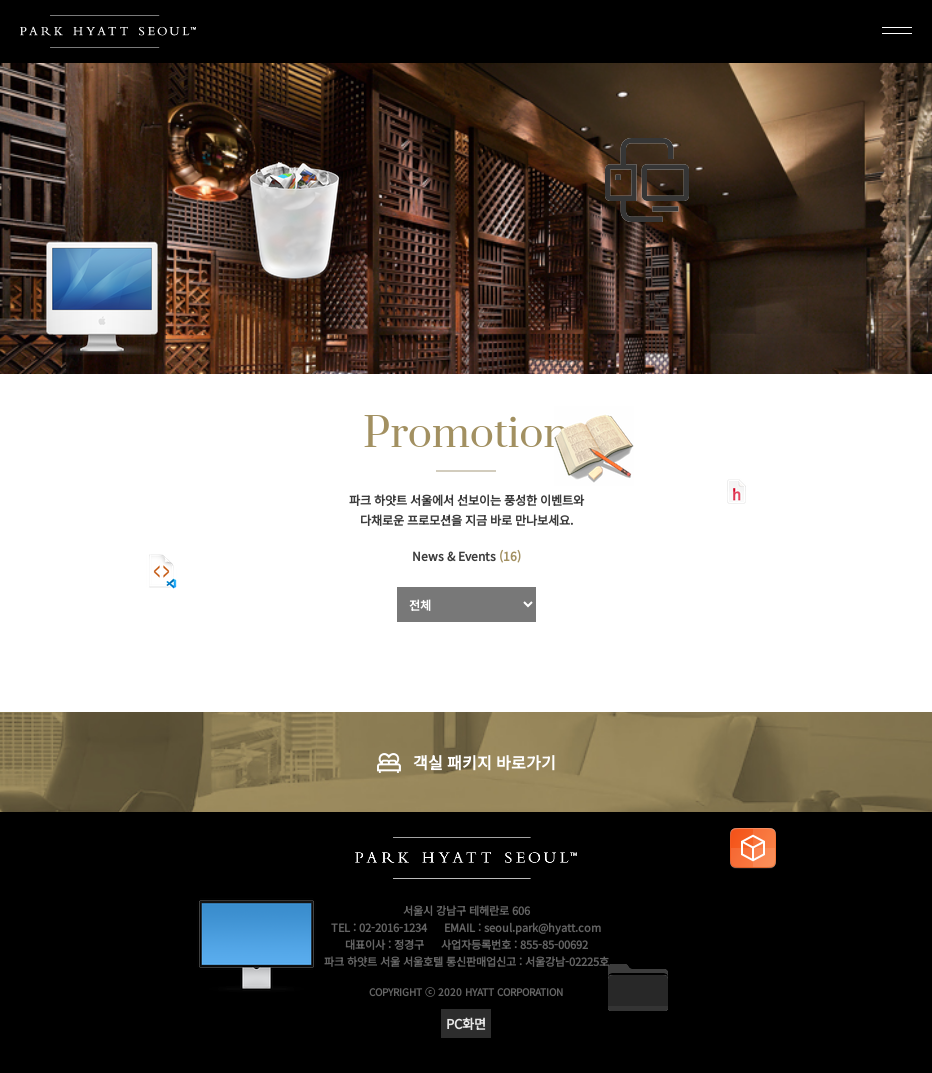  I want to click on indicates an iMac G5 device in system preferences, so click(102, 291).